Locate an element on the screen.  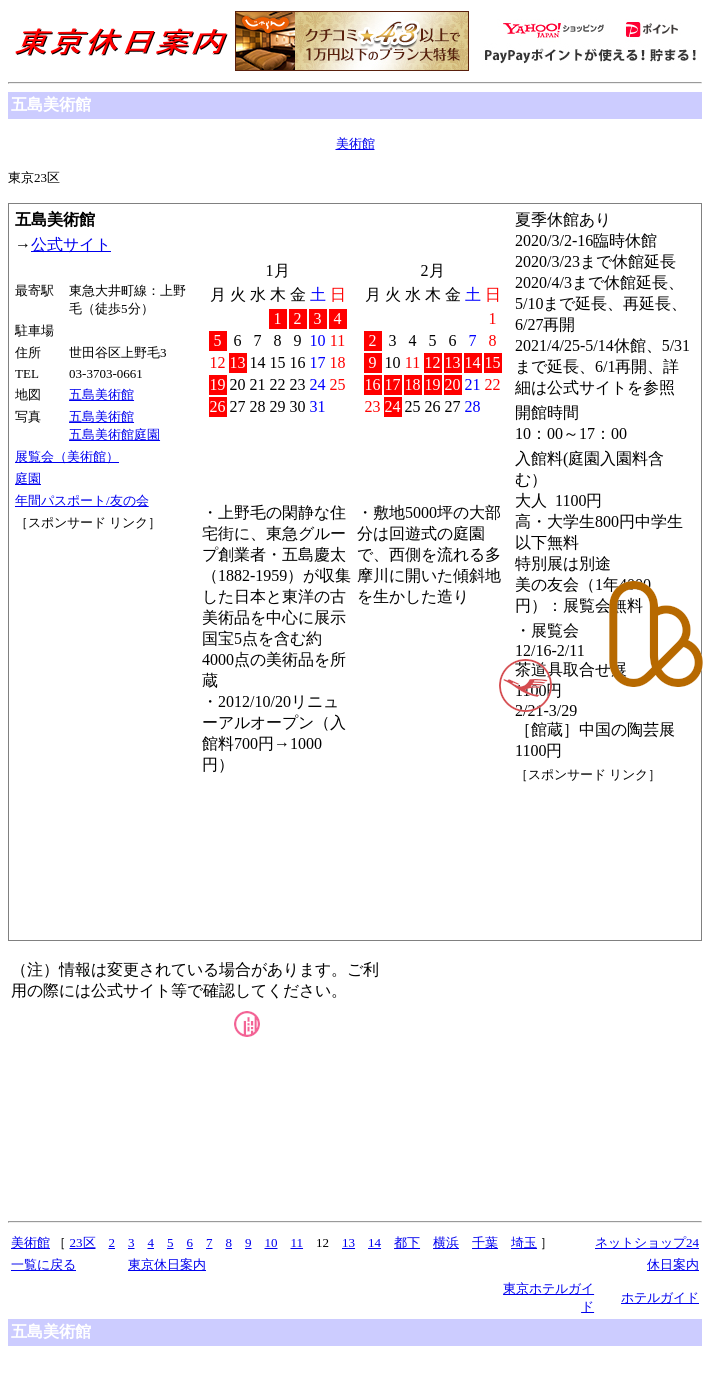
open the Kleinanzeigen app is located at coordinates (656, 634).